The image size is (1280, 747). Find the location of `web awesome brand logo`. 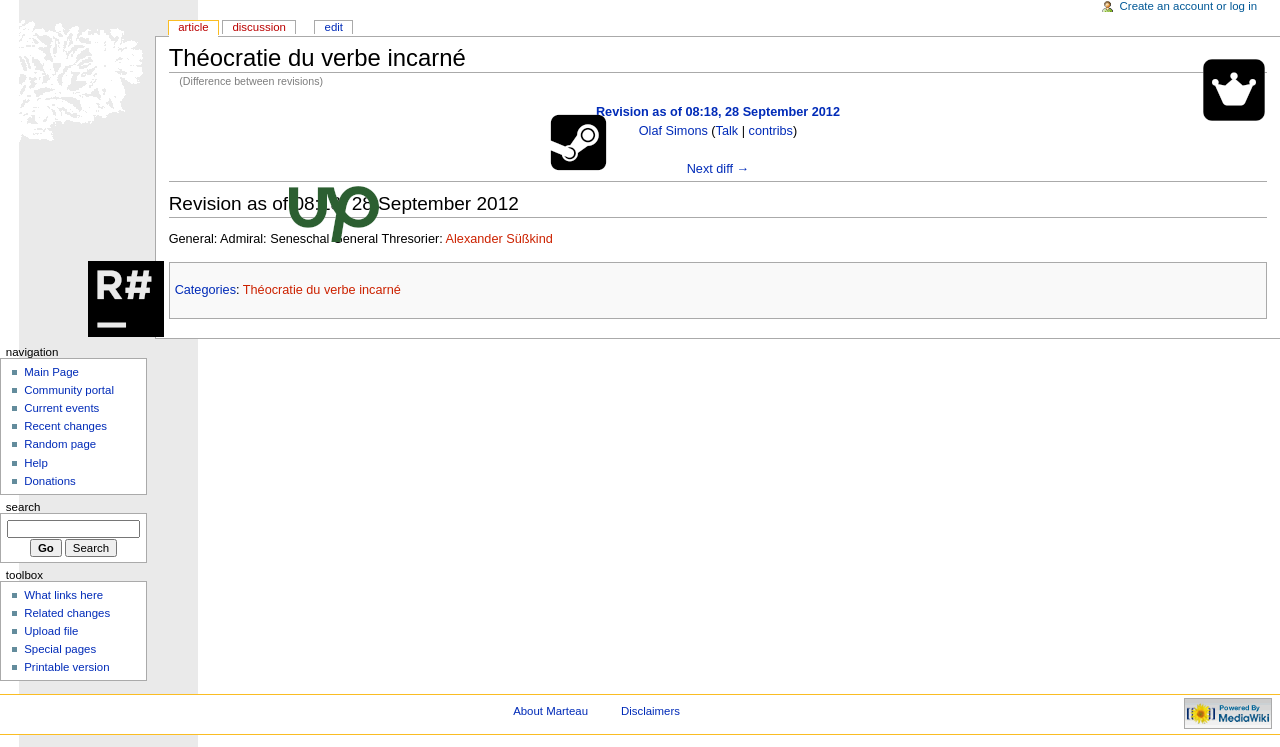

web awesome brand logo is located at coordinates (1234, 90).